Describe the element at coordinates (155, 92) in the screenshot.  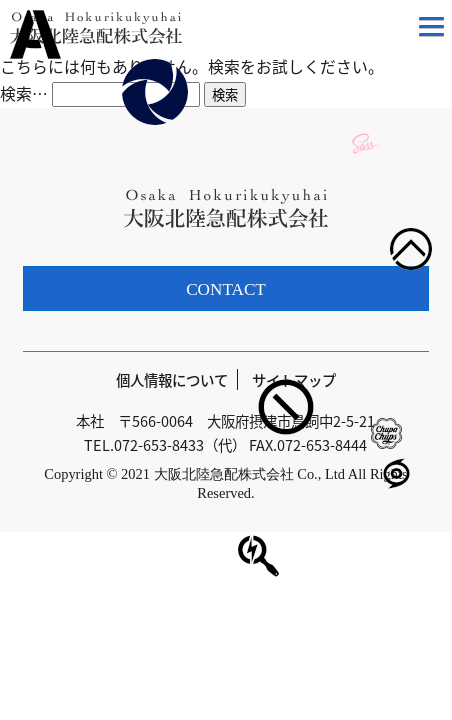
I see `appium logo - open source mobile automation testing framework` at that location.